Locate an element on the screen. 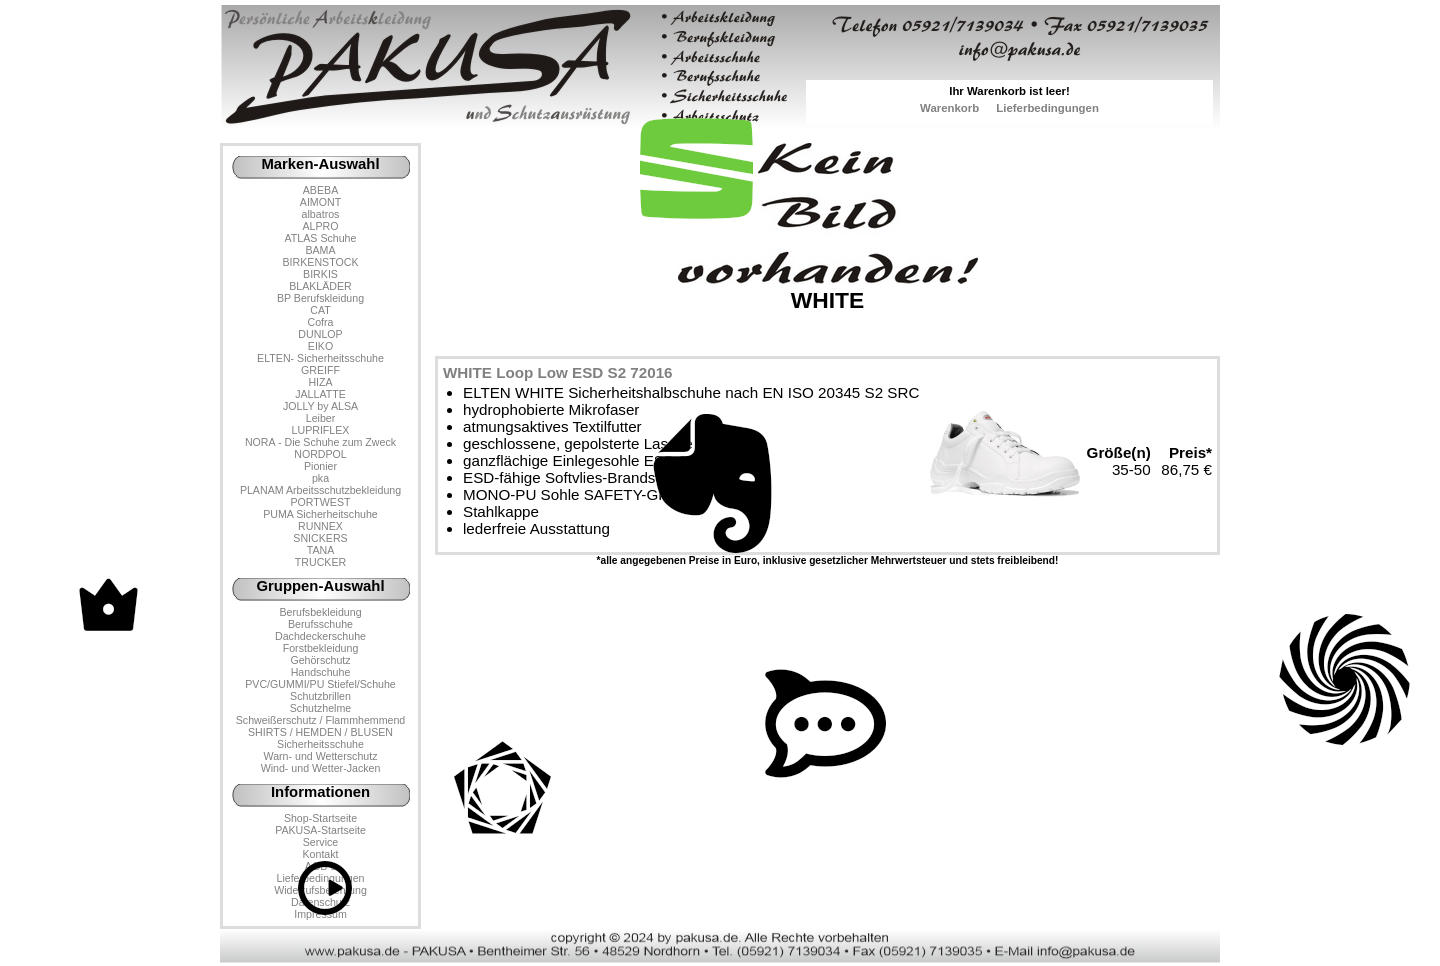 Image resolution: width=1440 pixels, height=966 pixels. open Rocket.Chat messaging app is located at coordinates (825, 723).